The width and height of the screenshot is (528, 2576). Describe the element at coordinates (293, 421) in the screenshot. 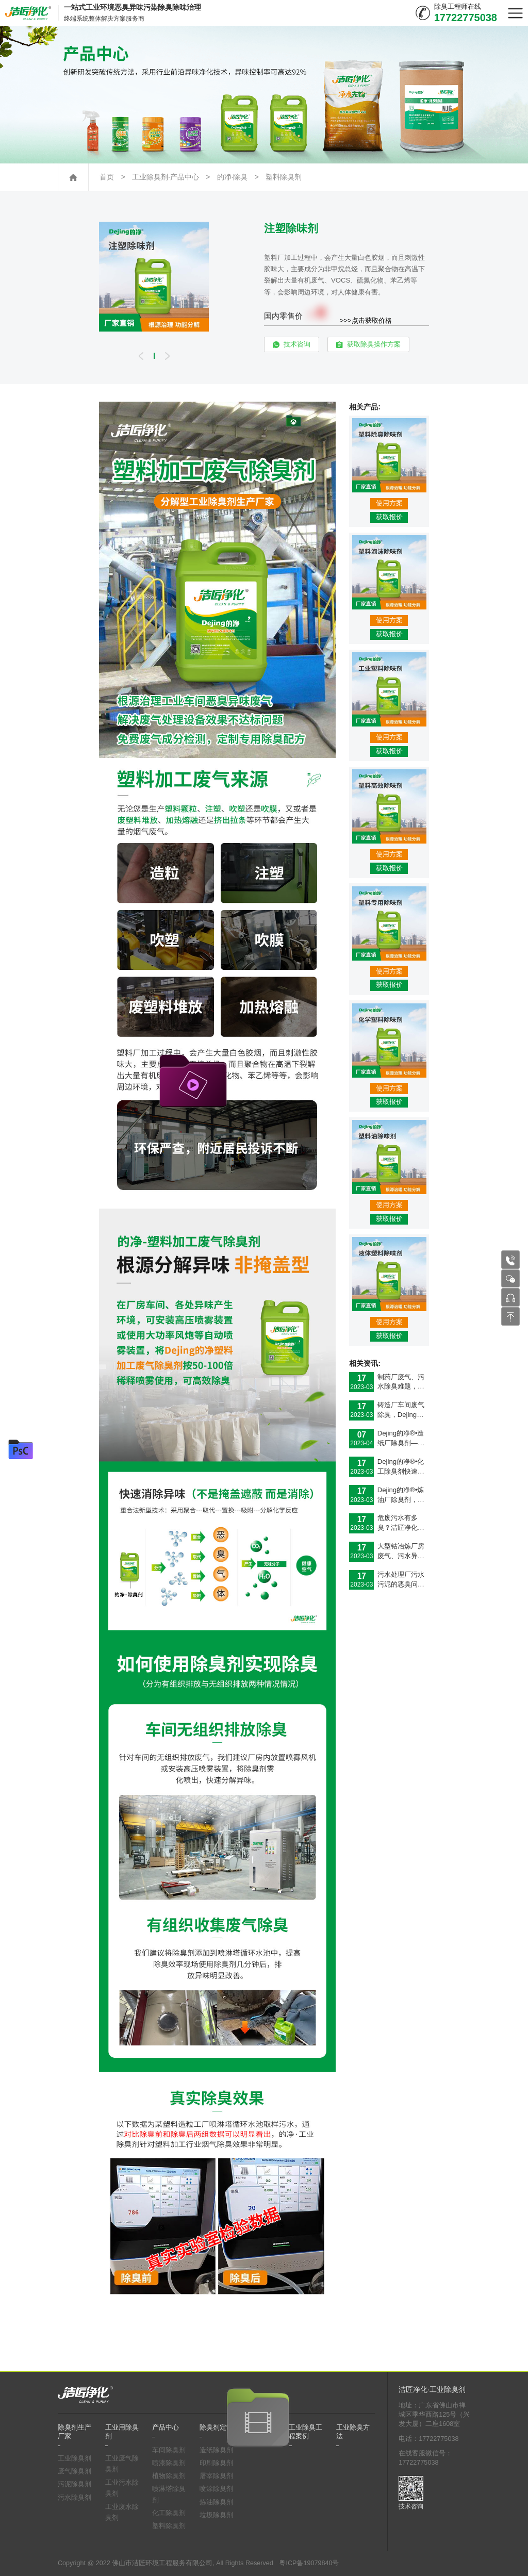

I see `open folder containing Xbox games or apps` at that location.